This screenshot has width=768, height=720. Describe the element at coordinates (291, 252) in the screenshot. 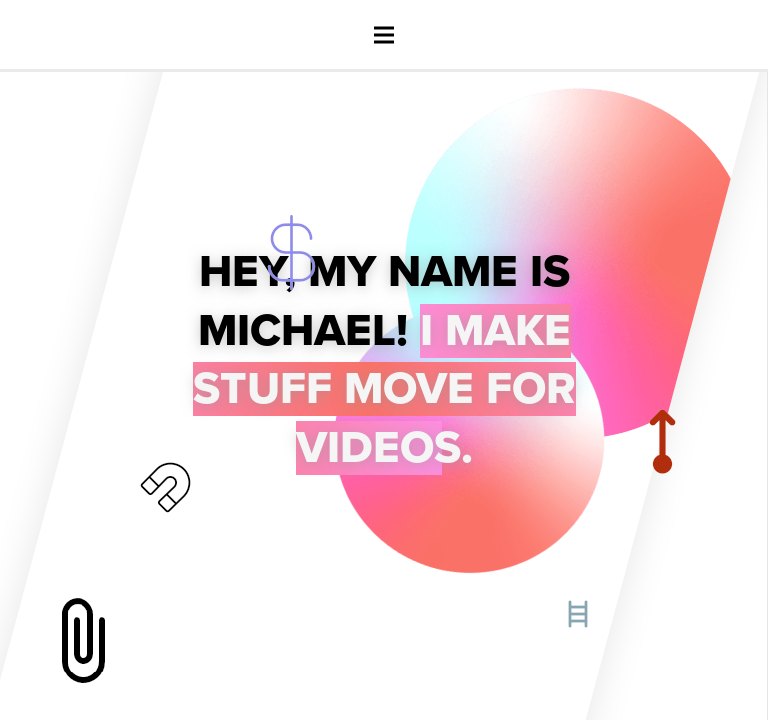

I see `view pricing or payment options` at that location.